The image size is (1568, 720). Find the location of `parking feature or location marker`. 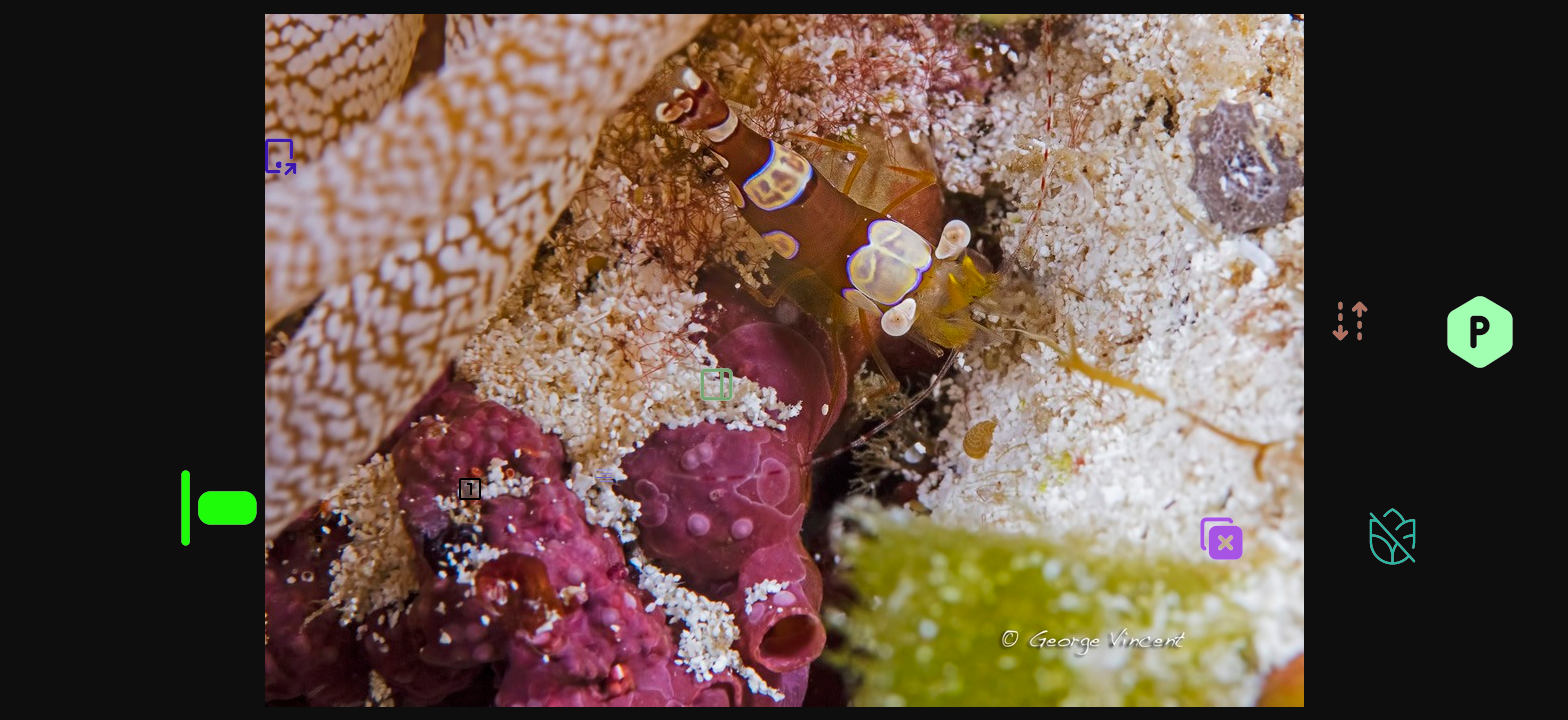

parking feature or location marker is located at coordinates (1480, 332).